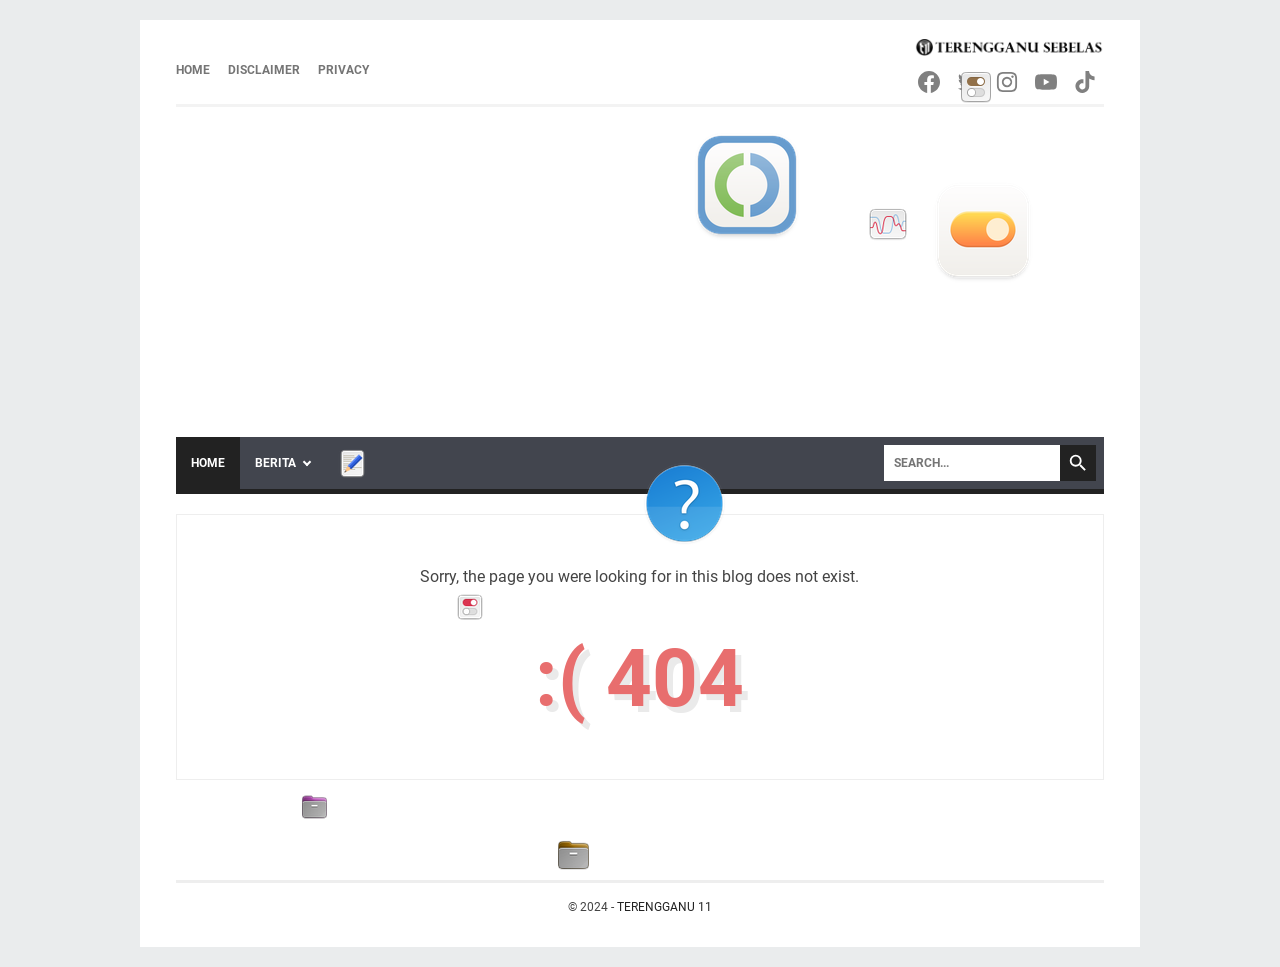  What do you see at coordinates (983, 231) in the screenshot?
I see `open system control center settings` at bounding box center [983, 231].